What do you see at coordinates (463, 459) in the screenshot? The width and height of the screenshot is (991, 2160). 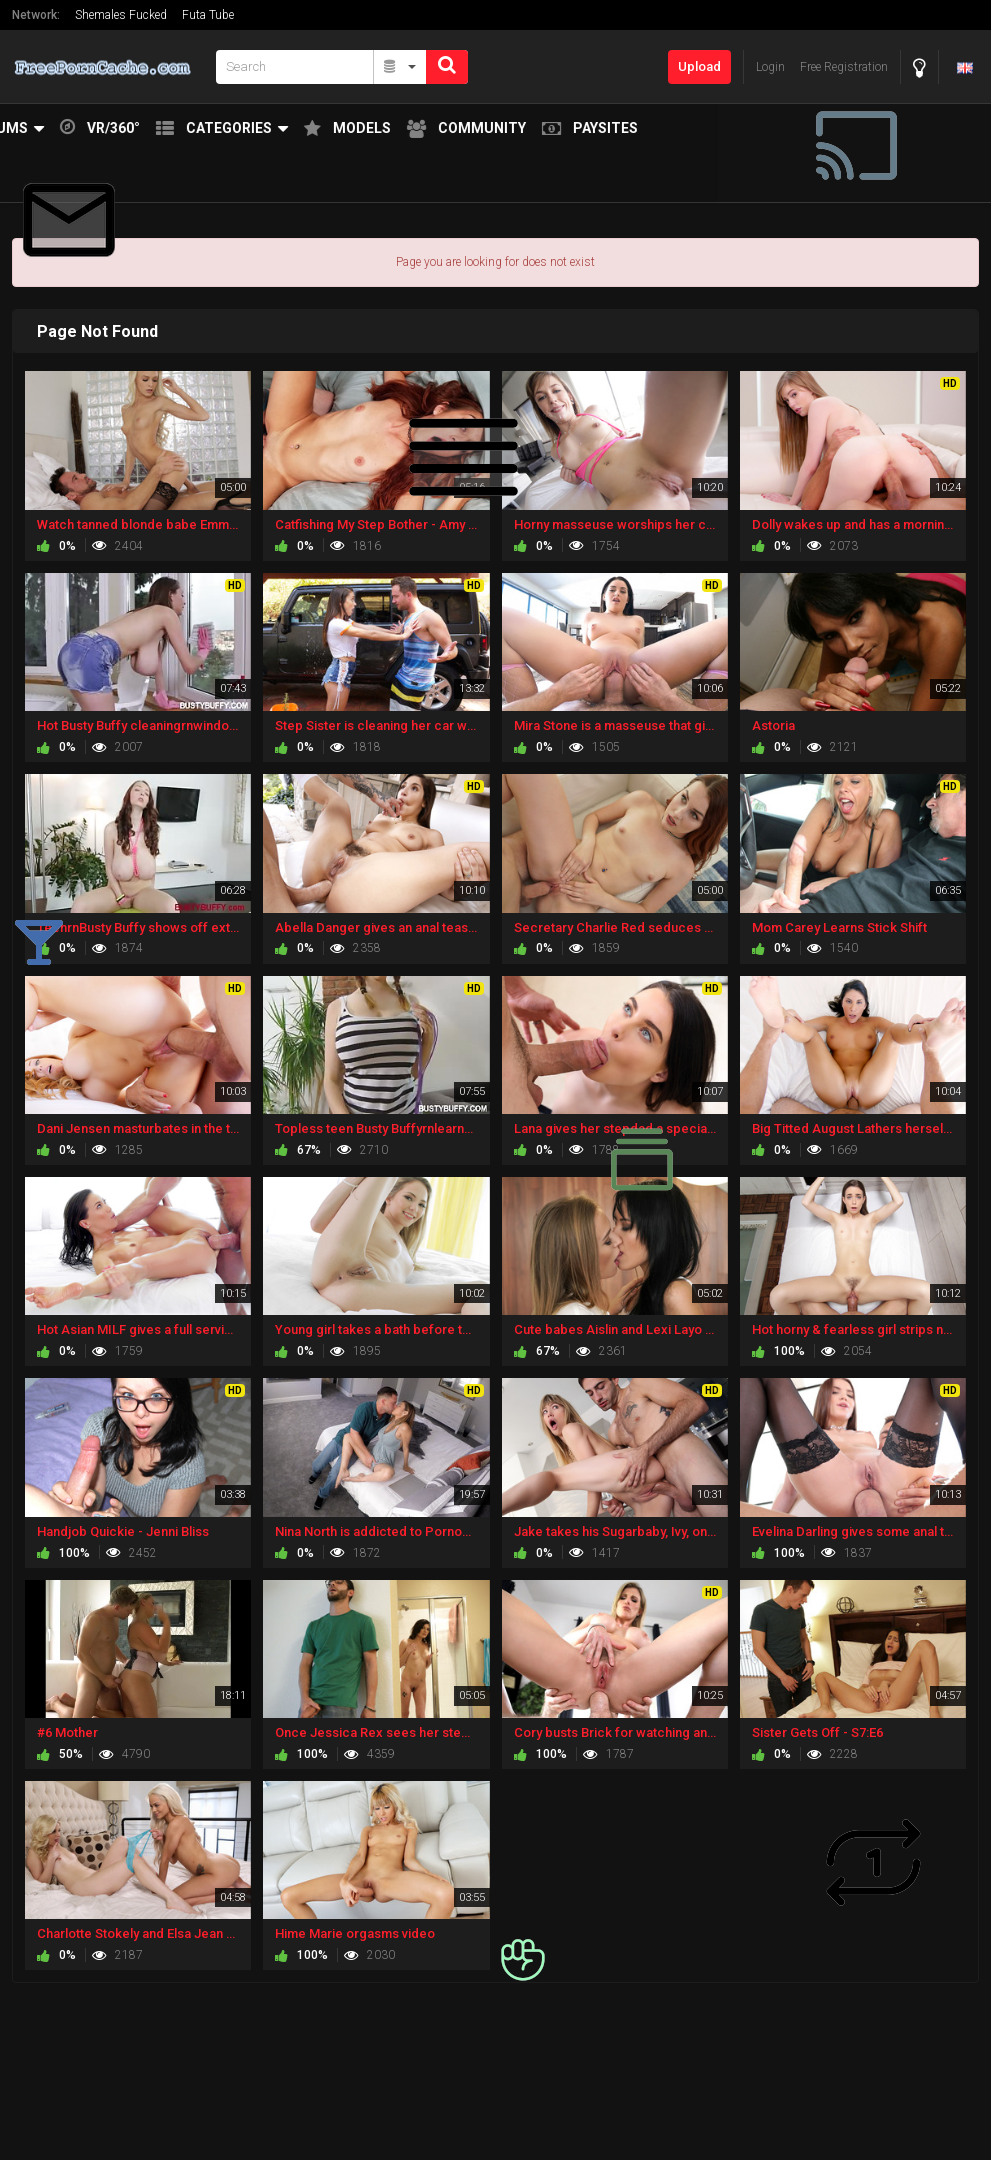 I see `justify text alignment` at bounding box center [463, 459].